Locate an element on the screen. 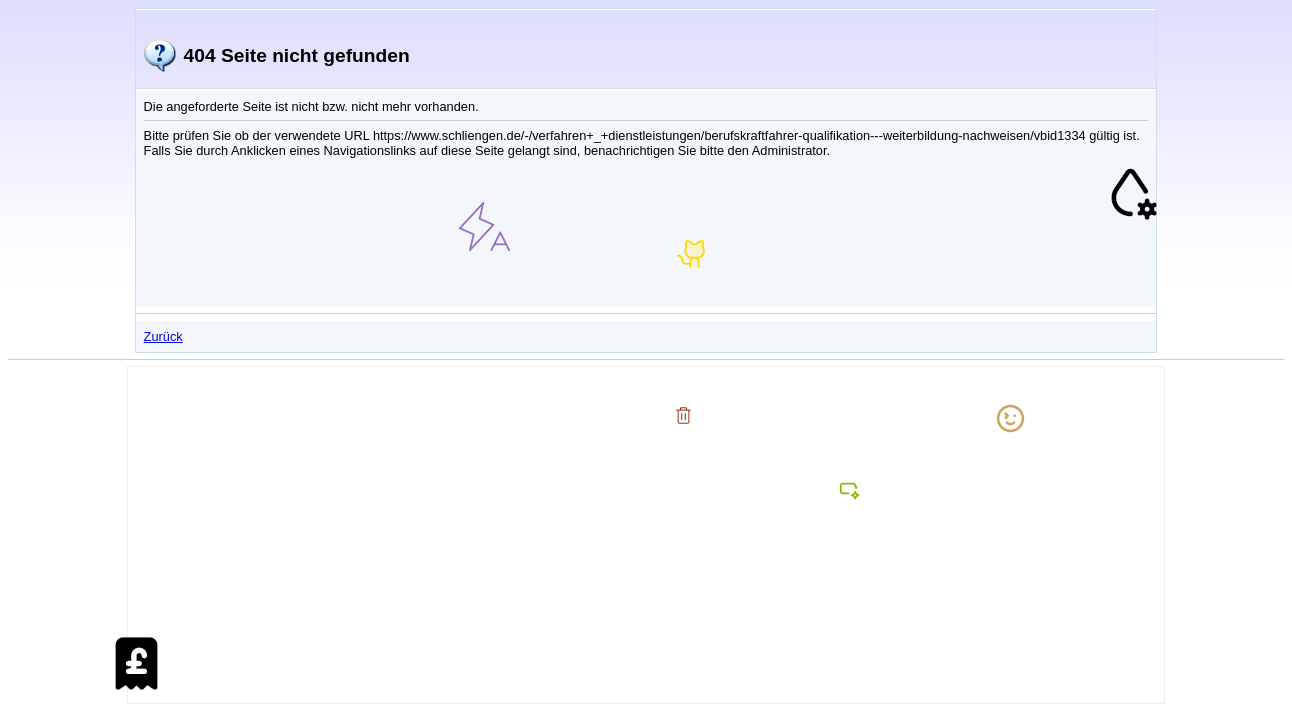  configure water or liquid settings is located at coordinates (1130, 192).